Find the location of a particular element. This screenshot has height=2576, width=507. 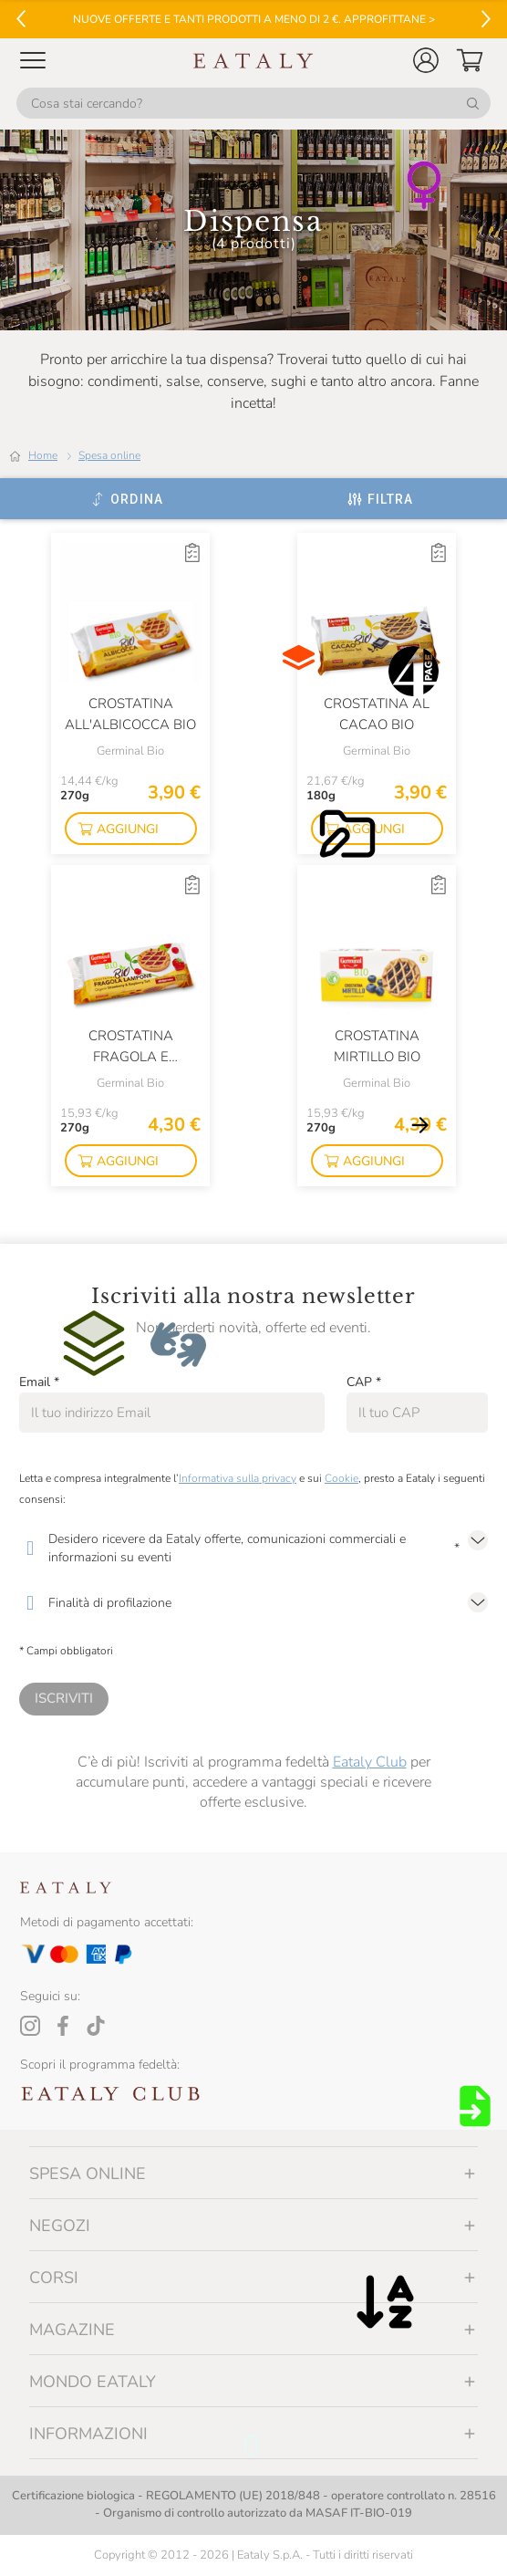

navigate to the next page or step is located at coordinates (420, 1125).